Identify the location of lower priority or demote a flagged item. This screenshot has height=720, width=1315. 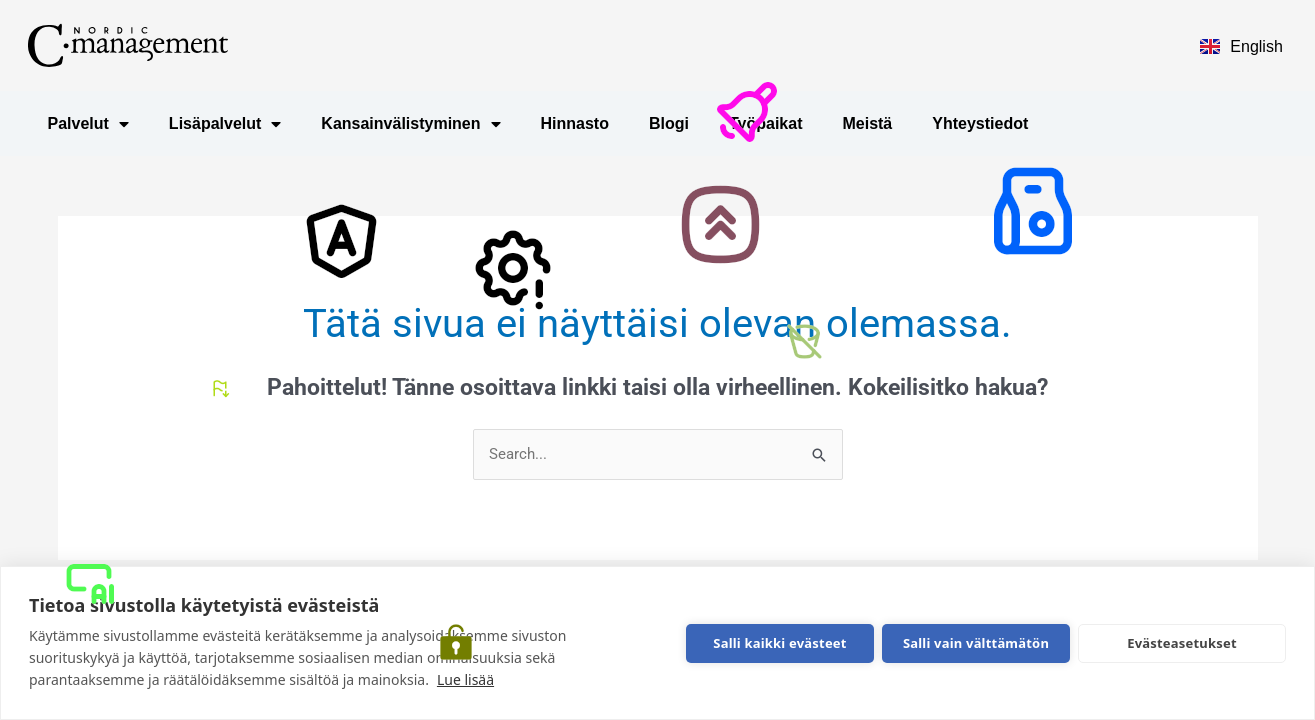
(220, 388).